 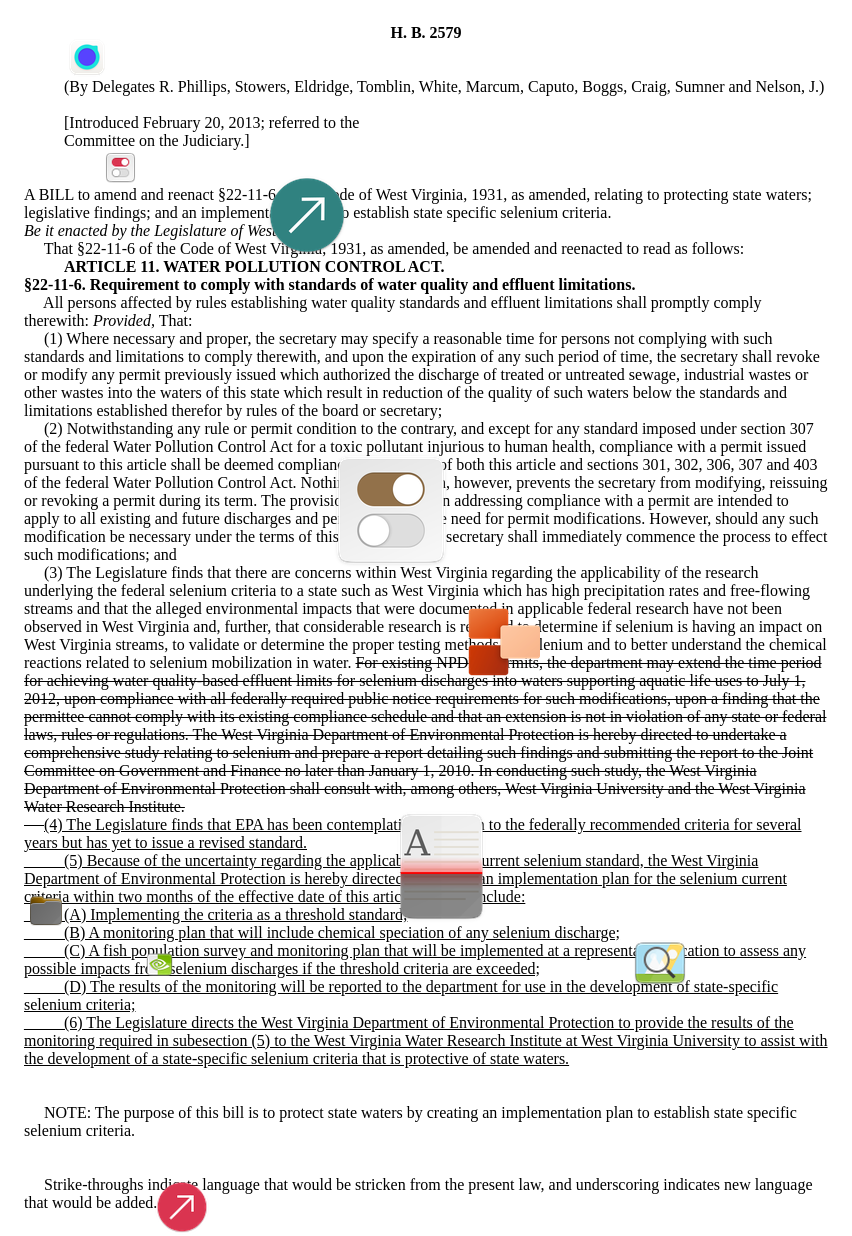 What do you see at coordinates (182, 1207) in the screenshot?
I see `indicates a symbolic link or shortcut to another file` at bounding box center [182, 1207].